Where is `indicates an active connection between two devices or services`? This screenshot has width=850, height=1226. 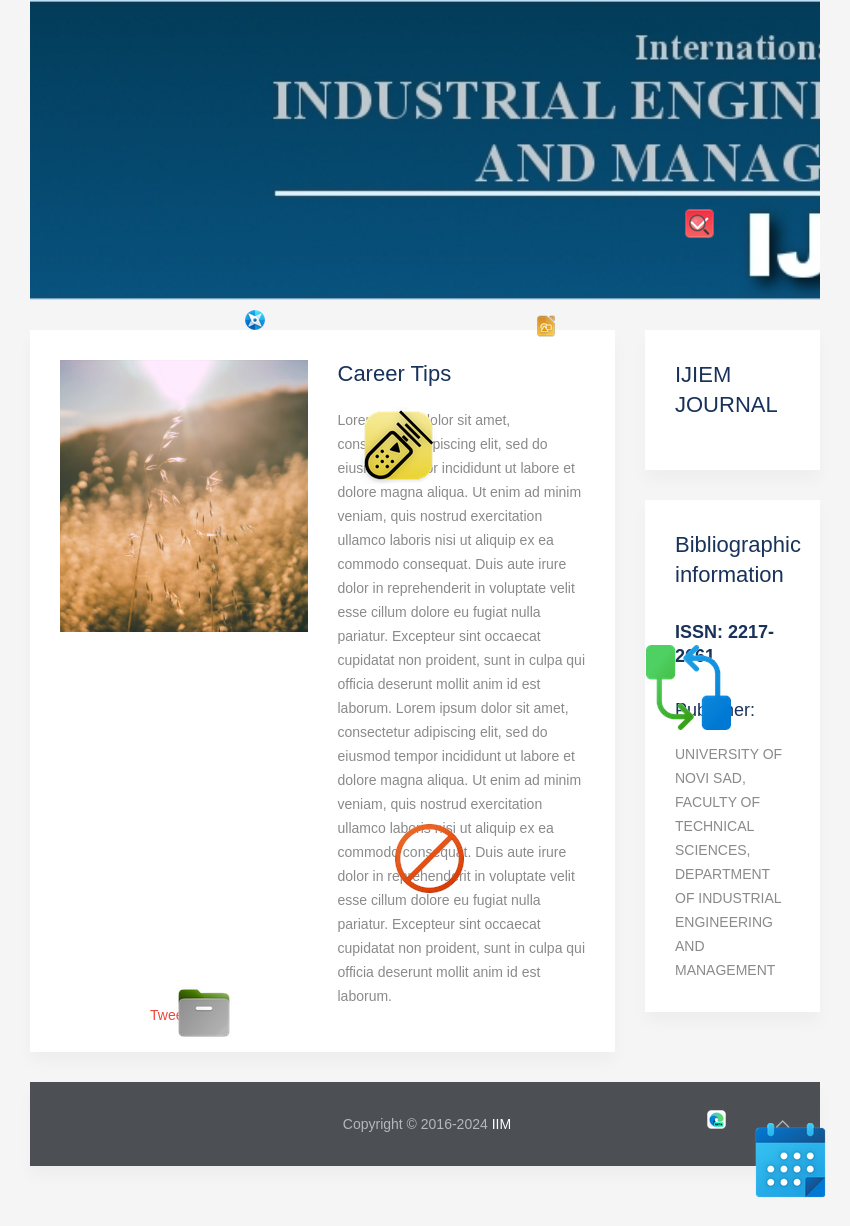
indicates an active connection between two devices or services is located at coordinates (688, 687).